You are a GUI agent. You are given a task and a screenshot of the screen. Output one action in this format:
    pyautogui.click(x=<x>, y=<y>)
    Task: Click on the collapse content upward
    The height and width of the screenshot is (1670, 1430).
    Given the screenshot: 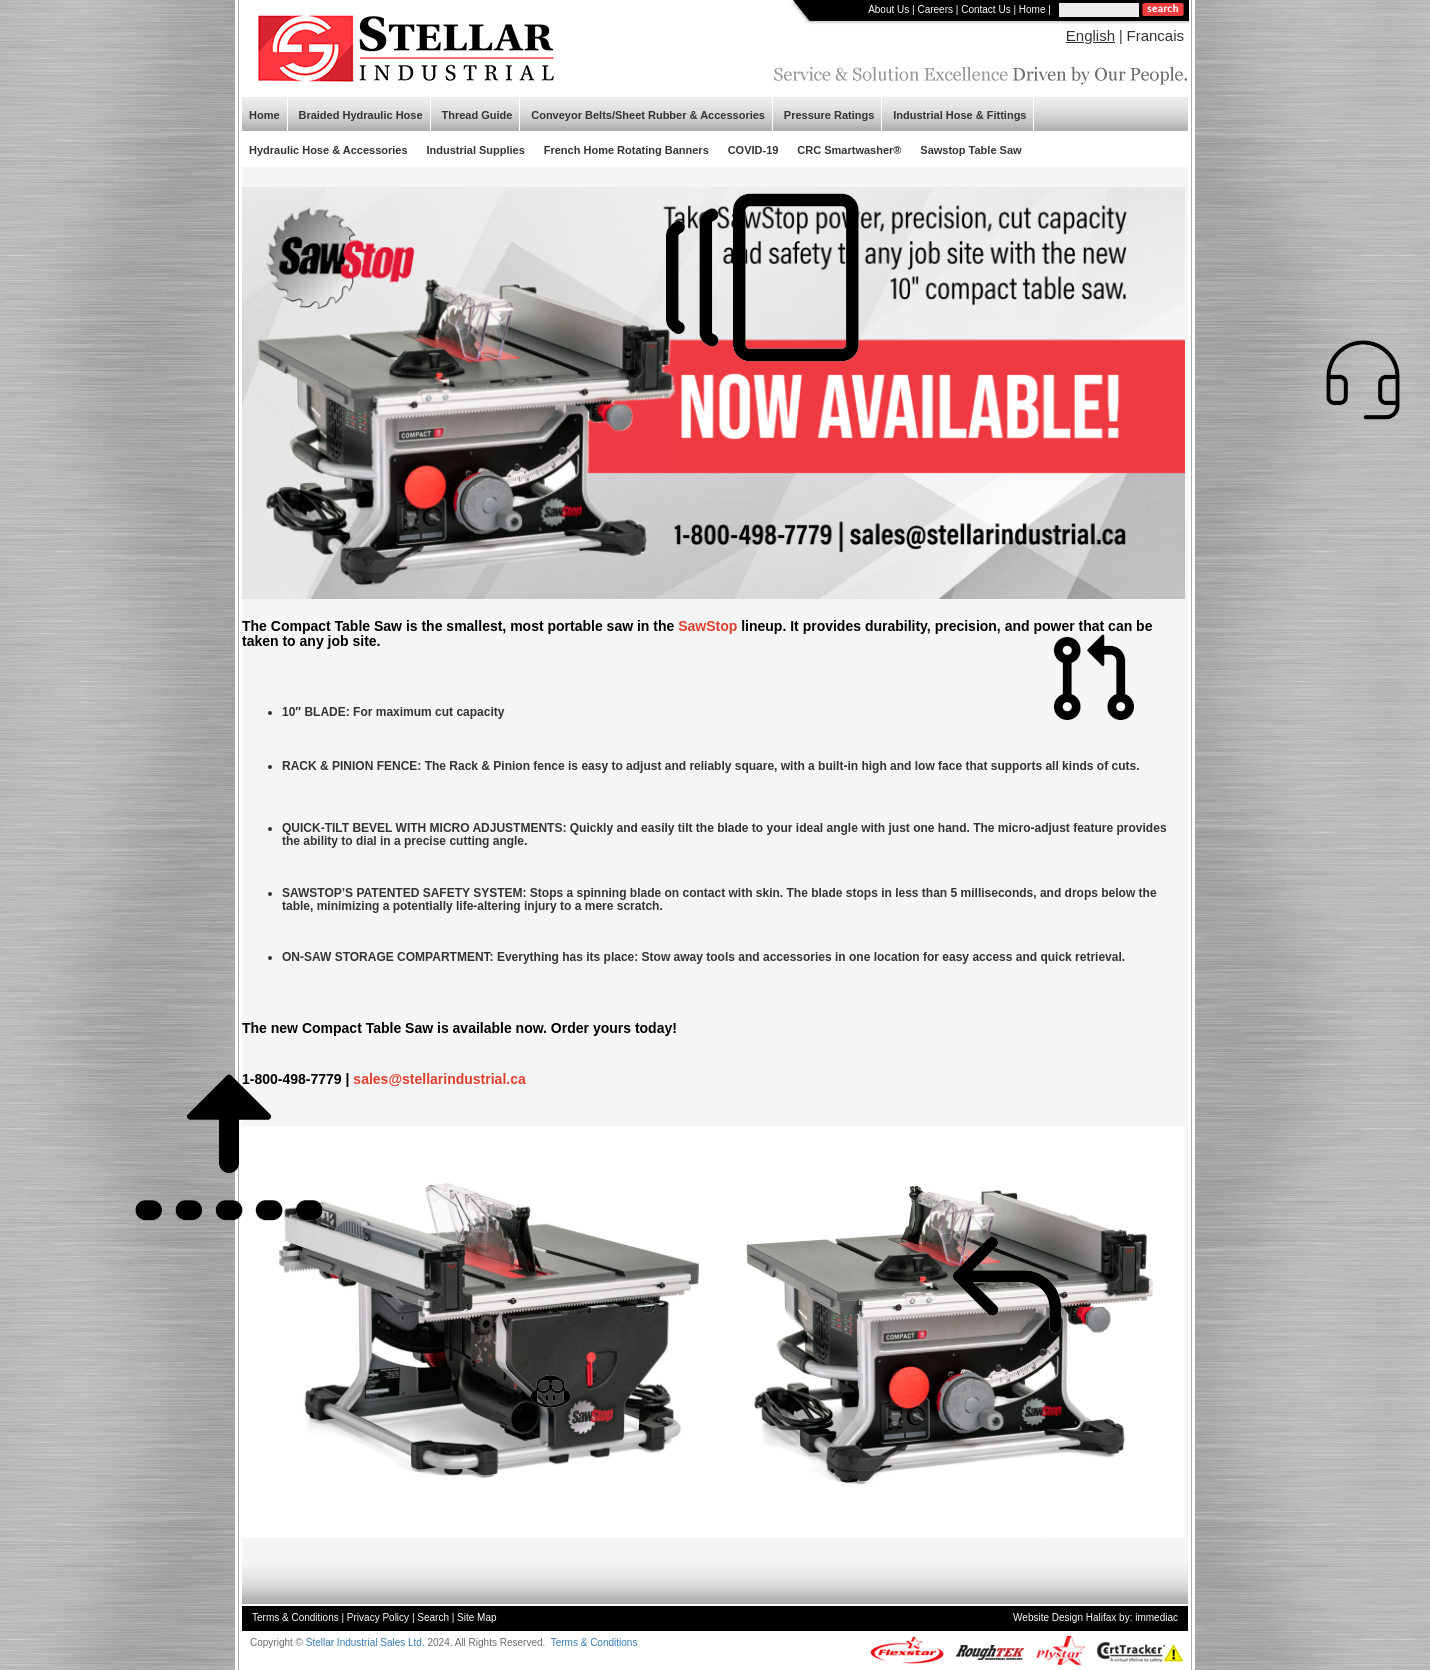 What is the action you would take?
    pyautogui.click(x=229, y=1160)
    